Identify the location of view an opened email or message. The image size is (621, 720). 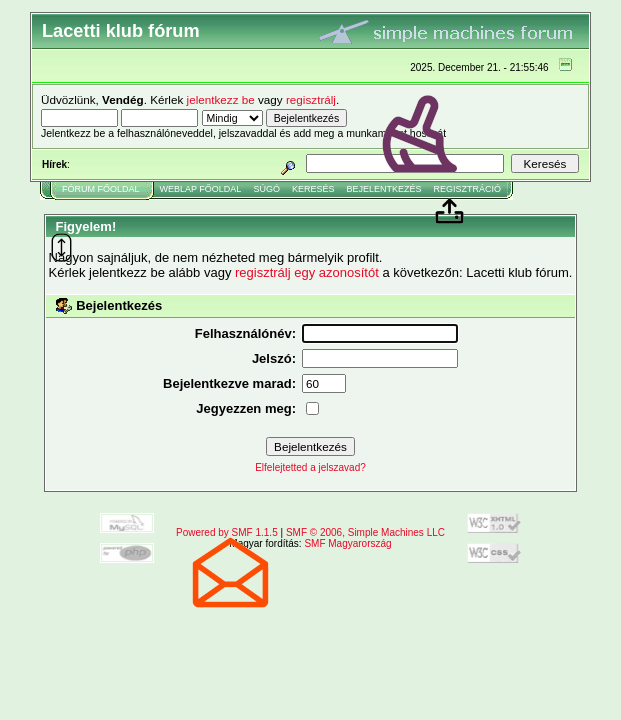
(230, 575).